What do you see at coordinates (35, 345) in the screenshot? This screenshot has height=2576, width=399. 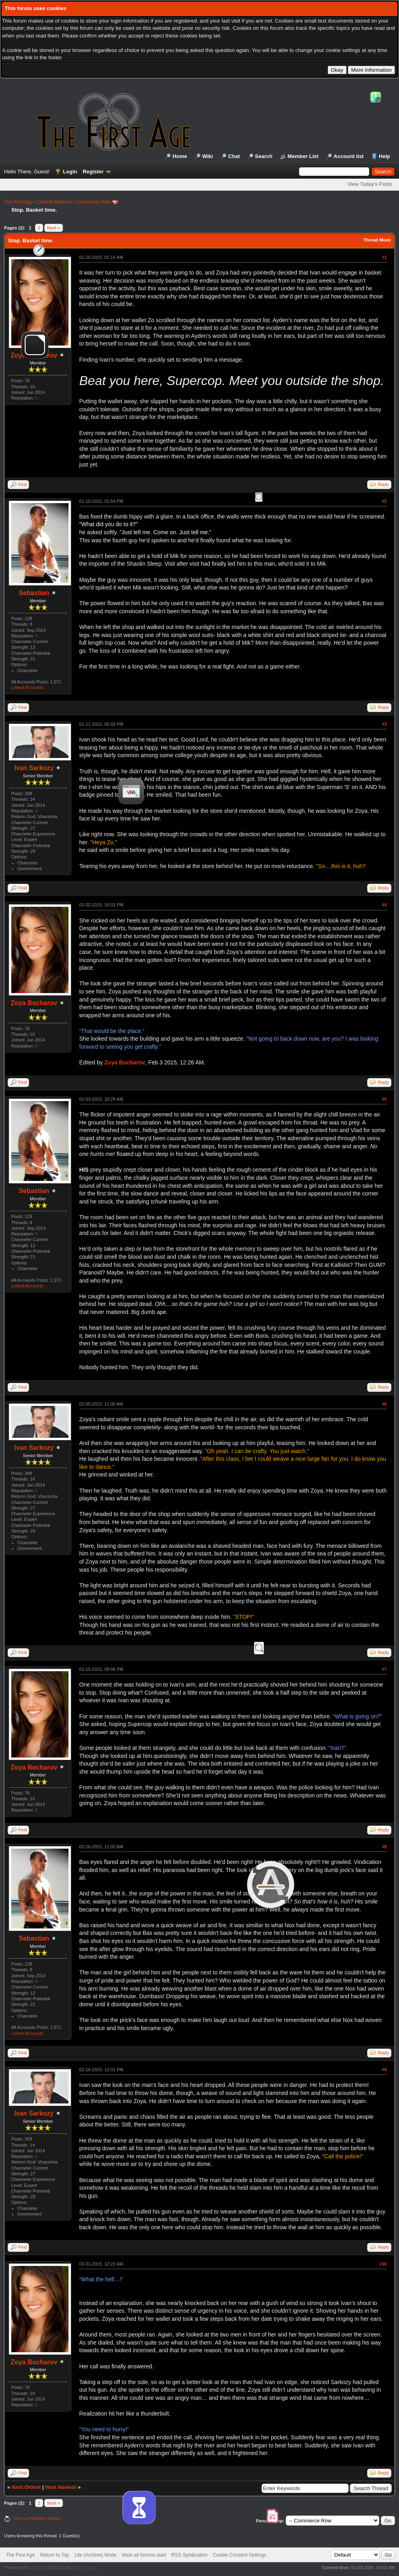 I see `open LibreOffice application` at bounding box center [35, 345].